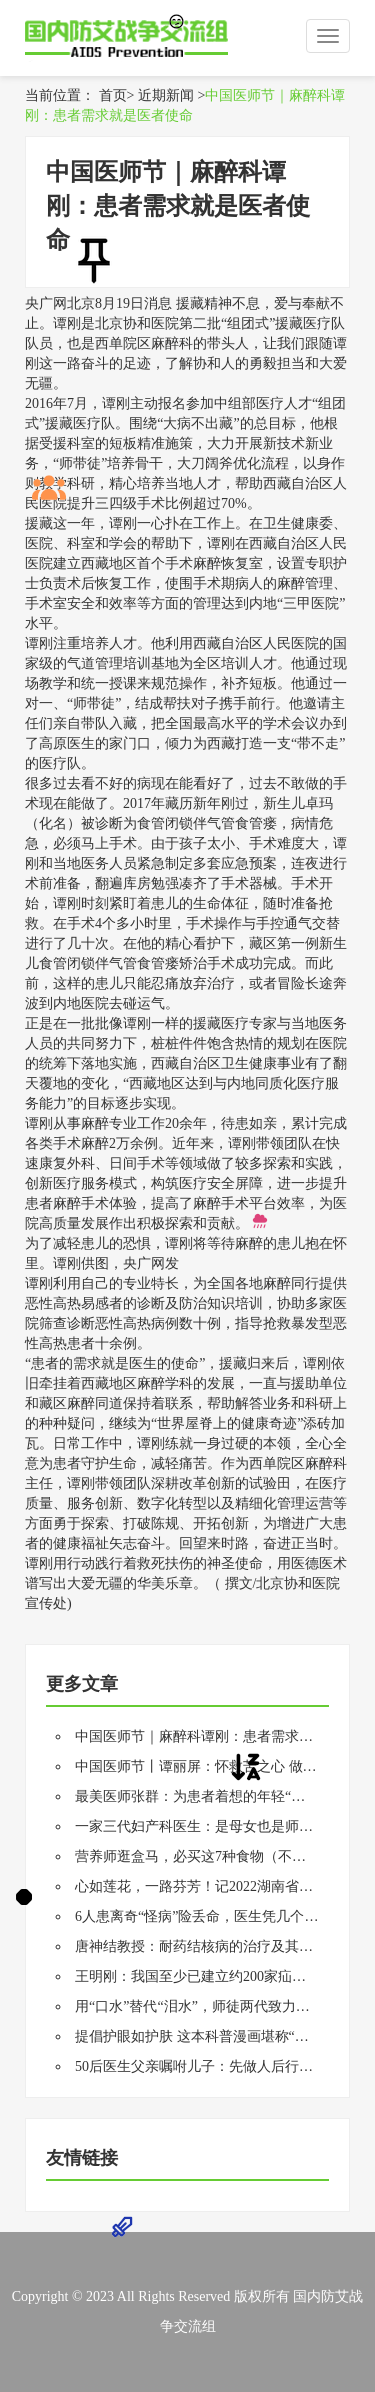 This screenshot has width=375, height=2392. What do you see at coordinates (246, 1767) in the screenshot?
I see `sort alphabetically in reverse order (Z to A)` at bounding box center [246, 1767].